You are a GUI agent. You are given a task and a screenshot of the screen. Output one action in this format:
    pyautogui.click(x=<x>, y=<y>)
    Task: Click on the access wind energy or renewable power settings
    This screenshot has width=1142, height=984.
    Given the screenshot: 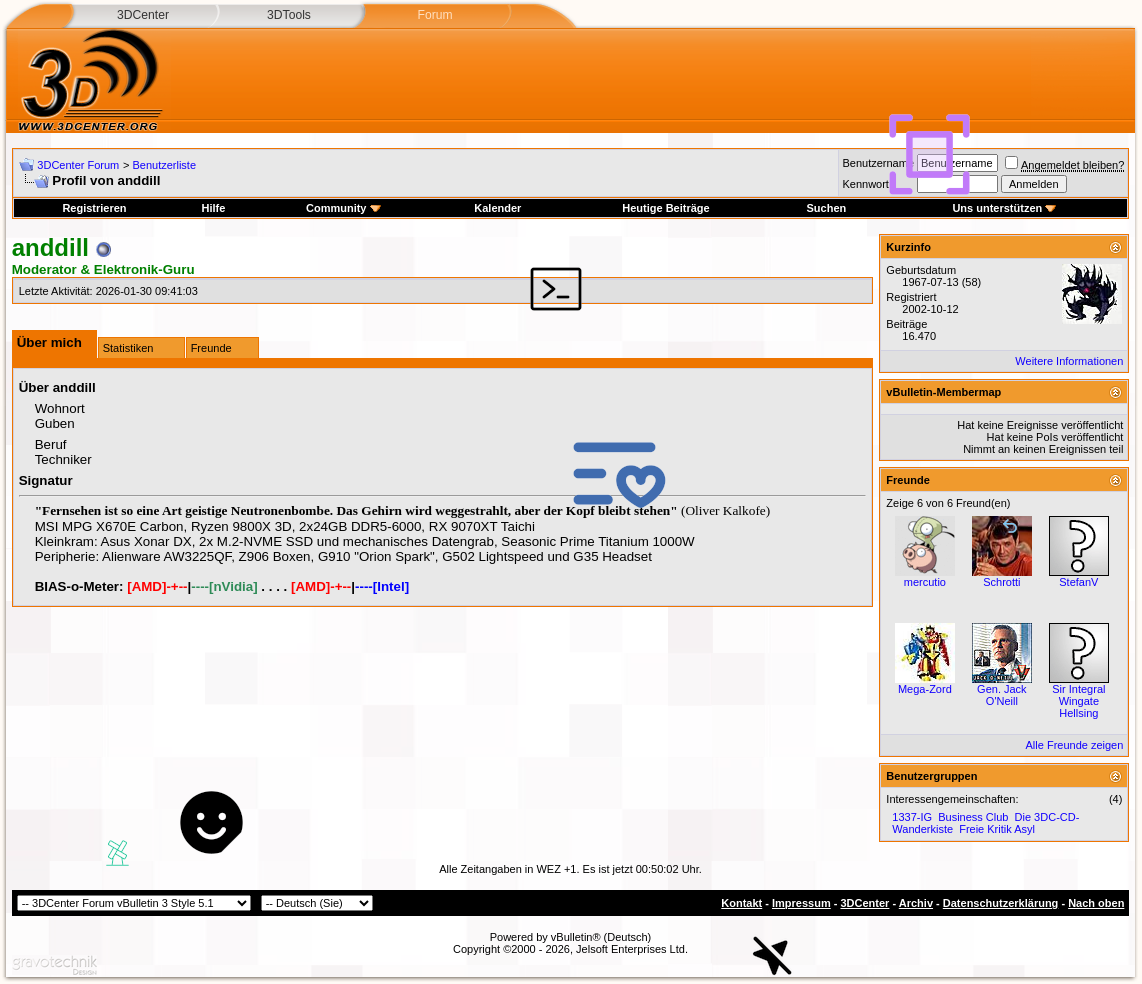 What is the action you would take?
    pyautogui.click(x=117, y=853)
    